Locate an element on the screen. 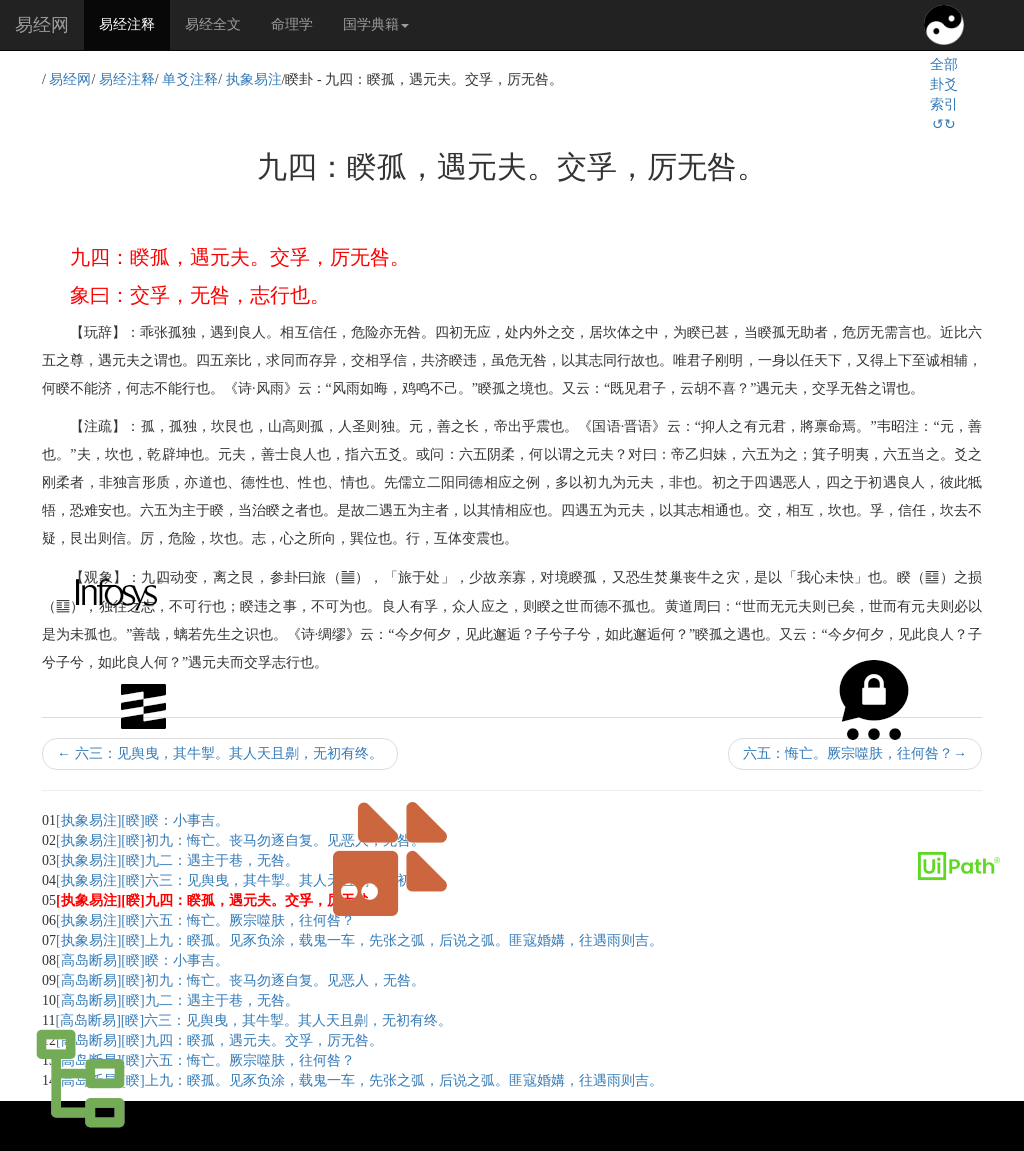  rootsbedrock brand logo is located at coordinates (143, 706).